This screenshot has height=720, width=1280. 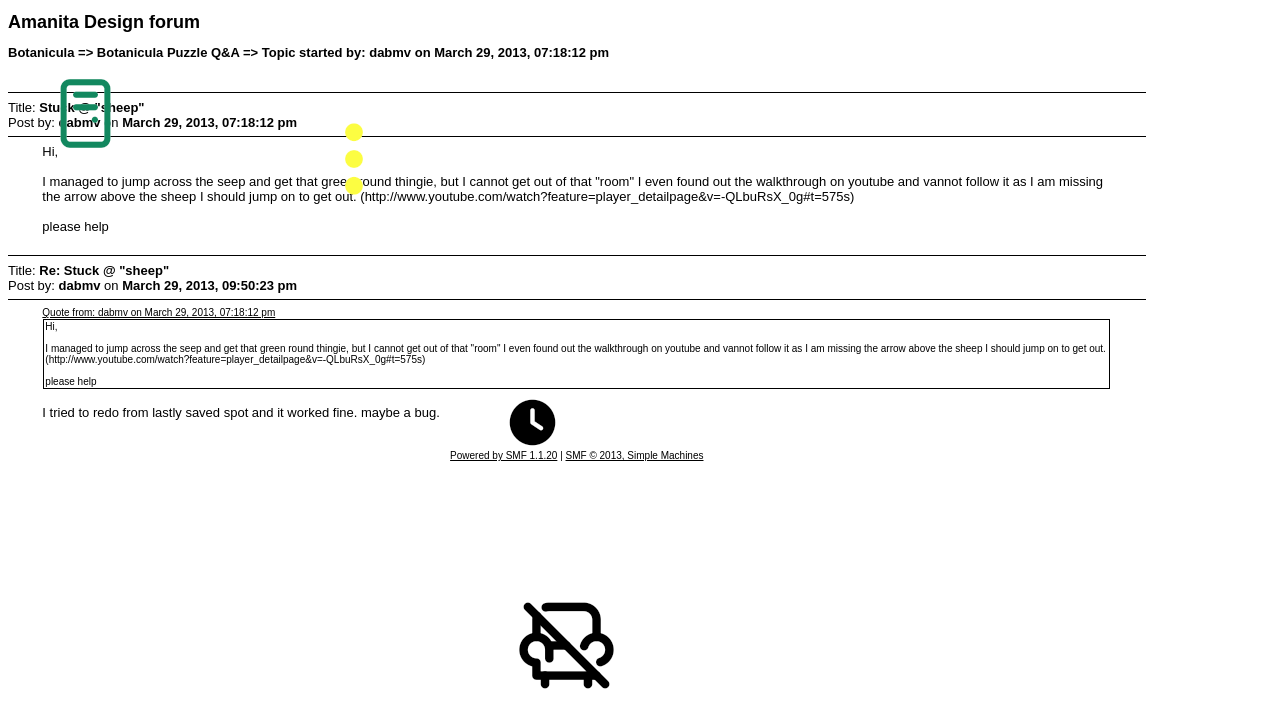 I want to click on seating unavailable or disabled, so click(x=566, y=645).